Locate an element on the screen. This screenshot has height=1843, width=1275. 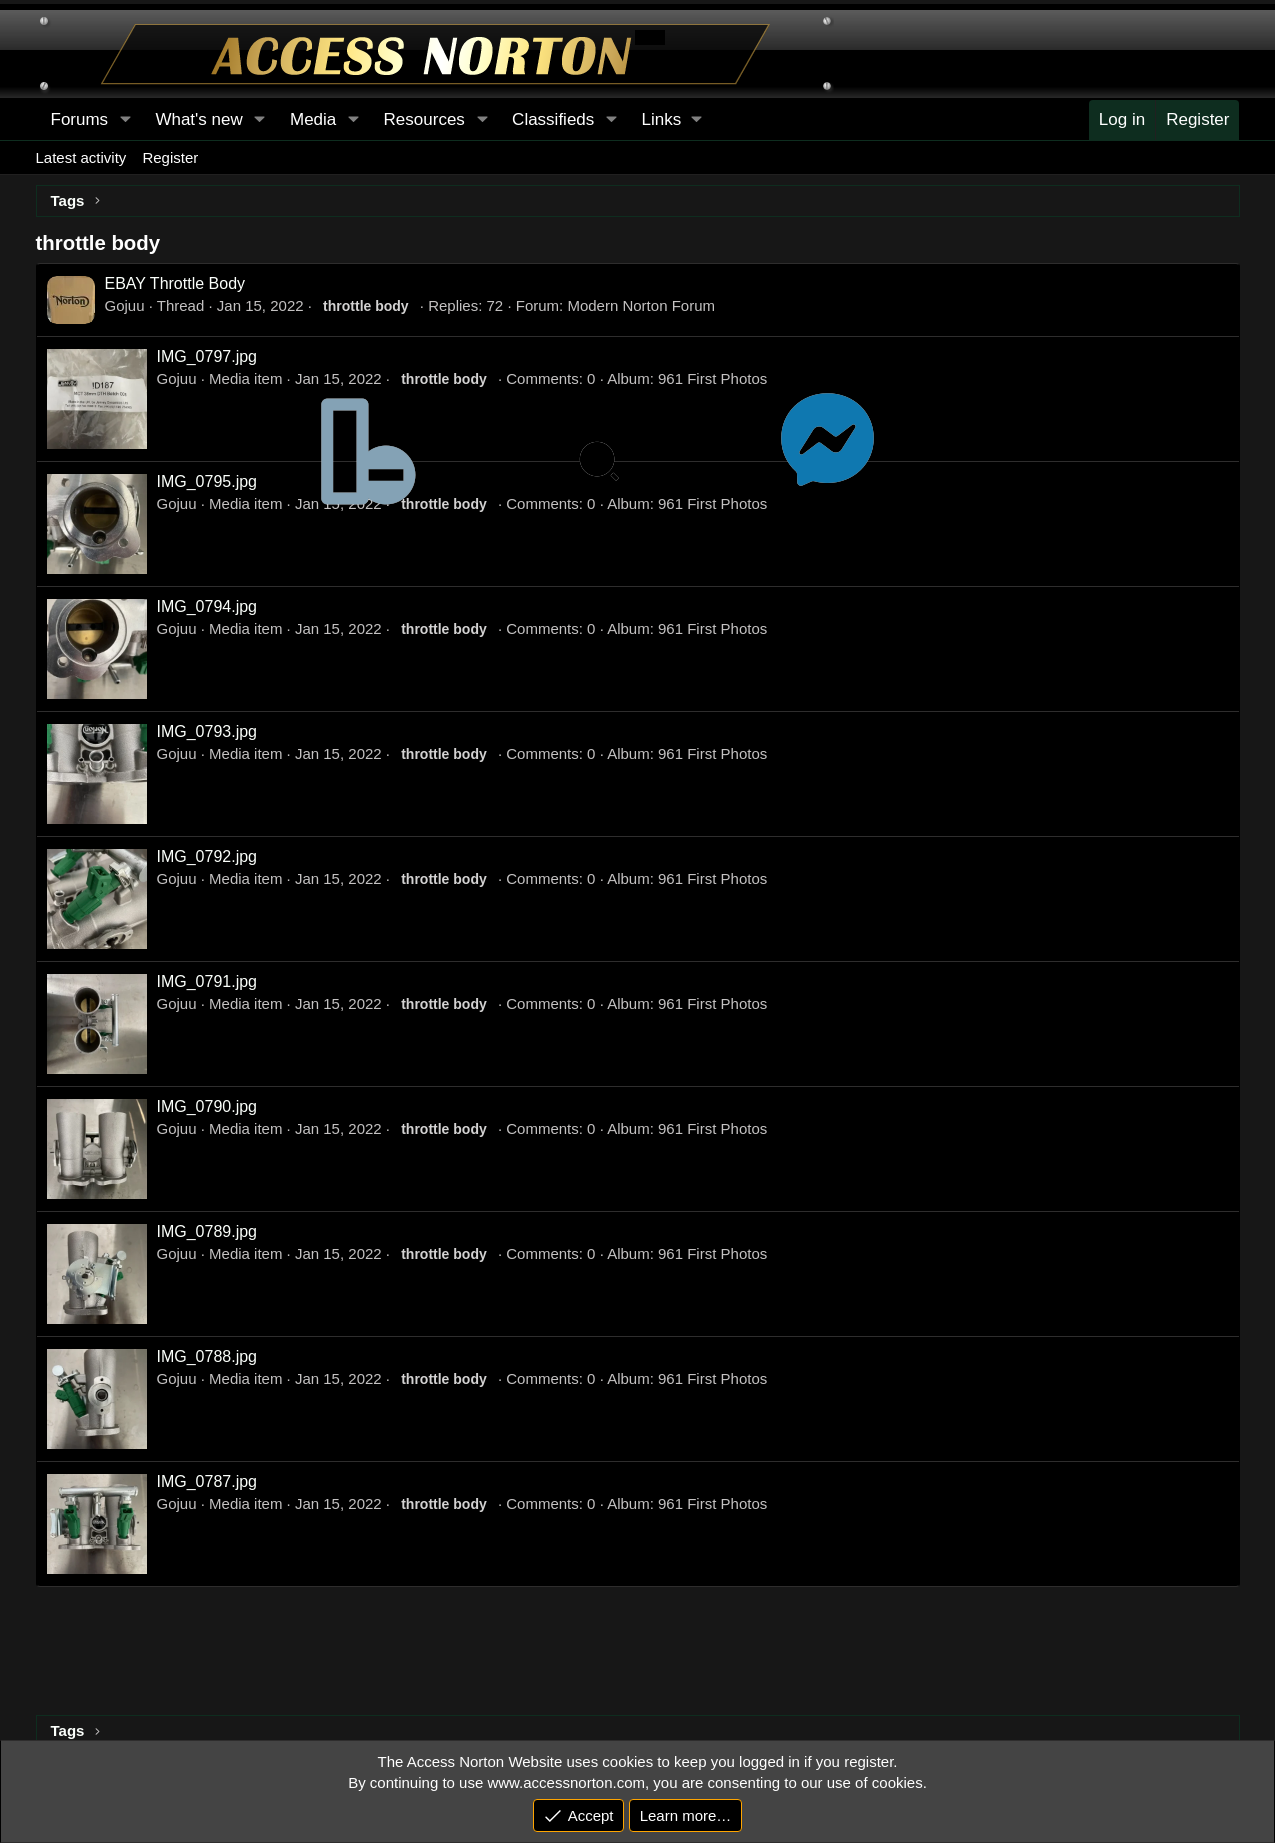
open facebook messenger is located at coordinates (827, 439).